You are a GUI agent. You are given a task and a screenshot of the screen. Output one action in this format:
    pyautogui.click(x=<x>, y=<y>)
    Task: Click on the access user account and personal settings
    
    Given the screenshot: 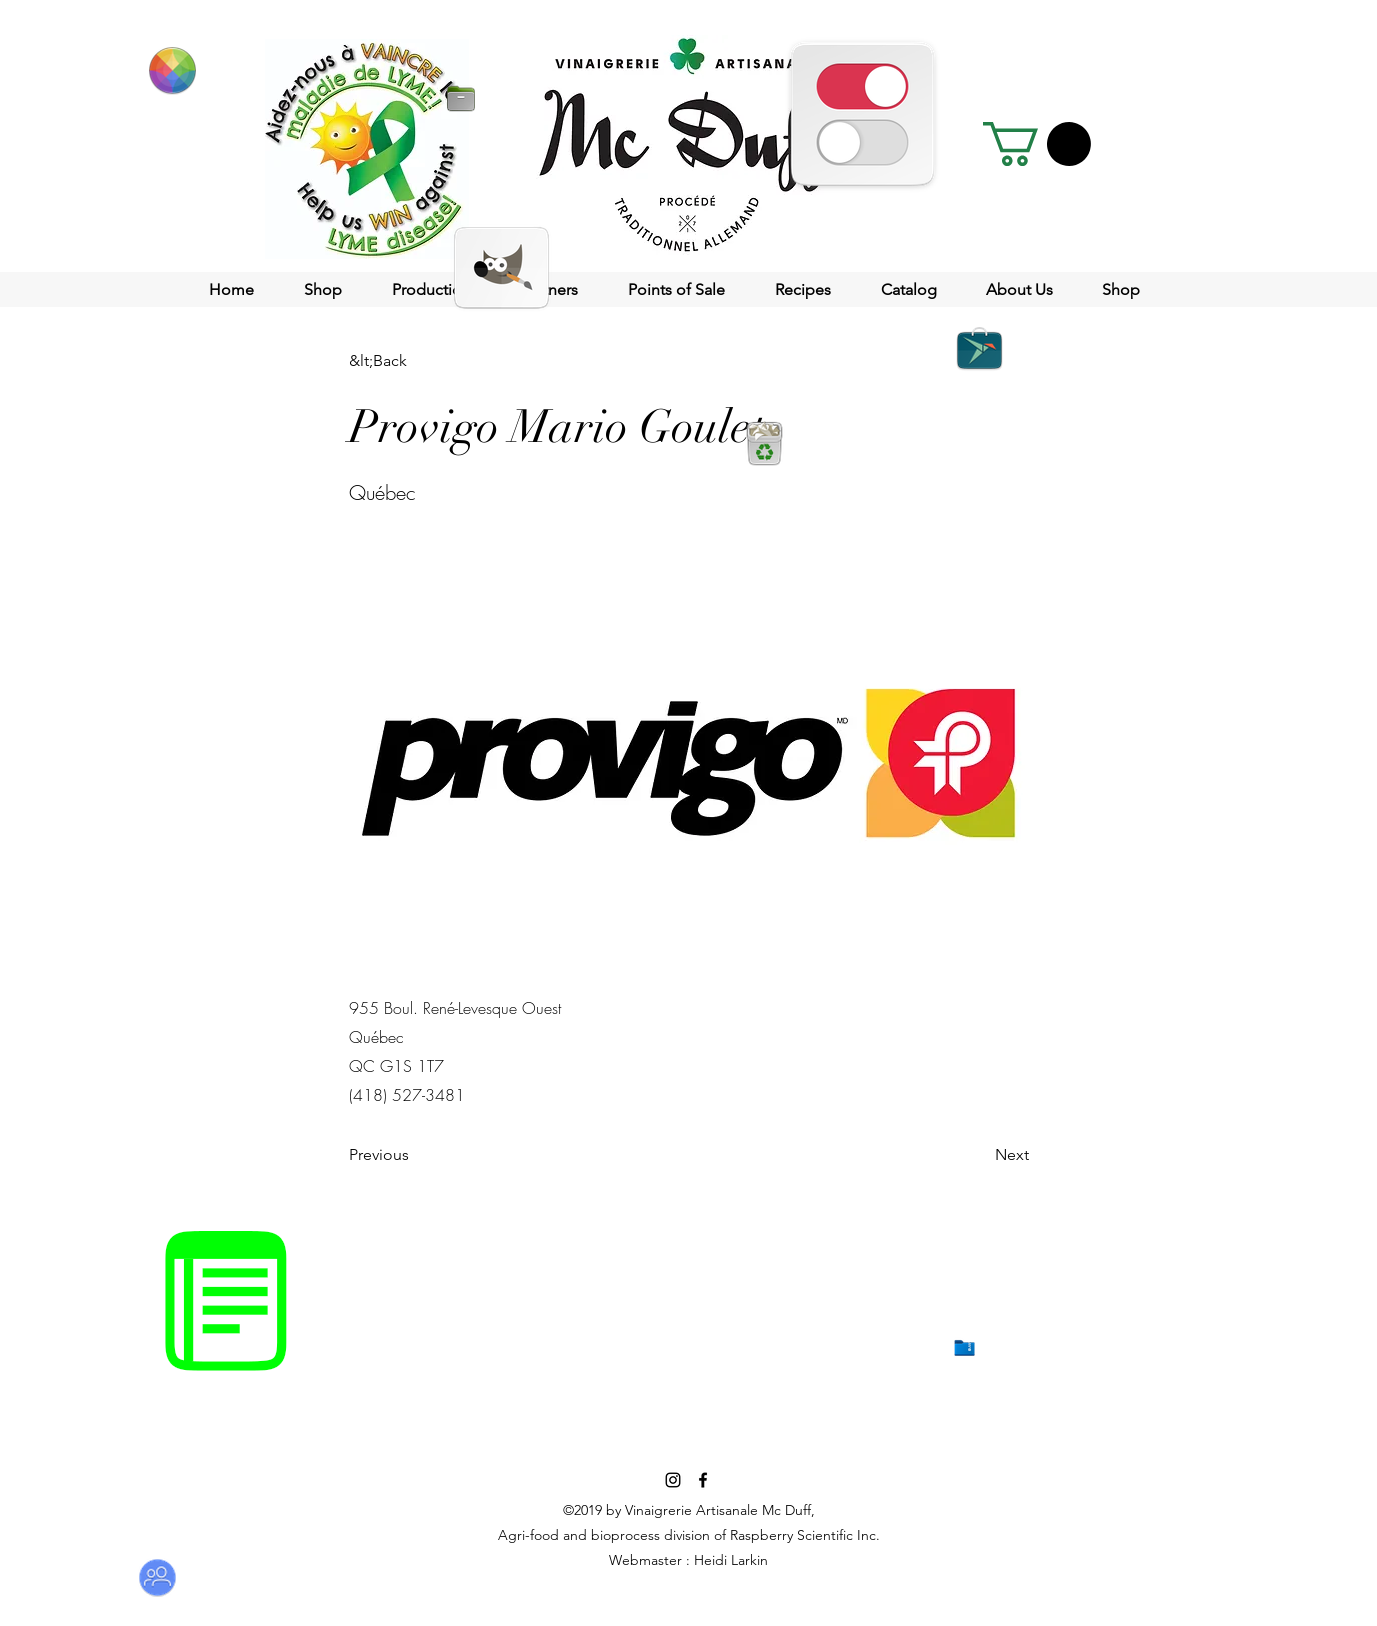 What is the action you would take?
    pyautogui.click(x=157, y=1577)
    